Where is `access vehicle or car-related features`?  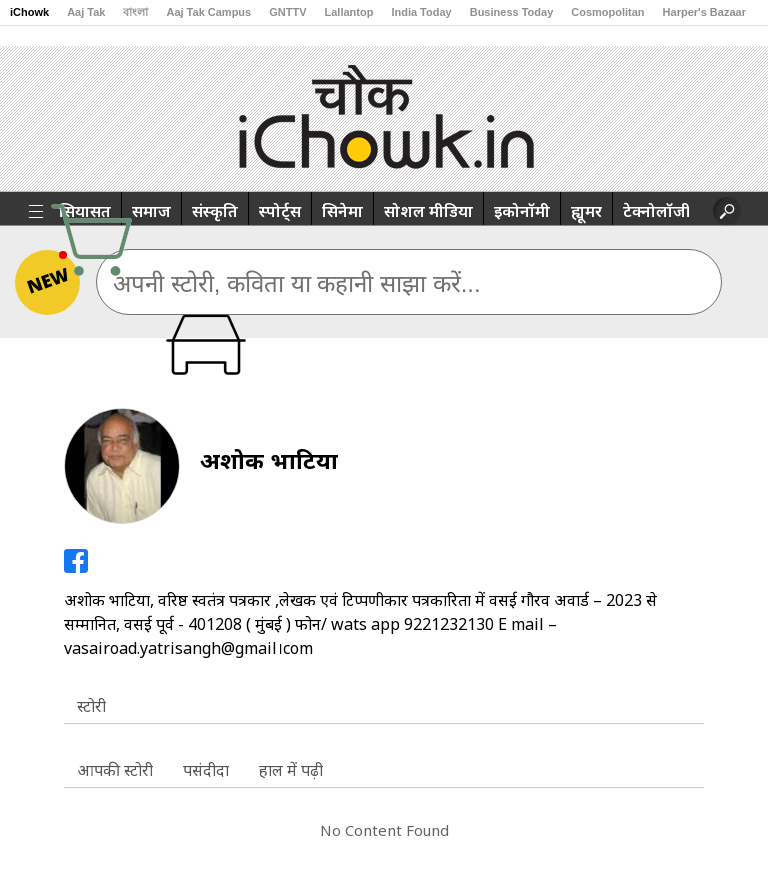
access vehicle or car-related features is located at coordinates (206, 346).